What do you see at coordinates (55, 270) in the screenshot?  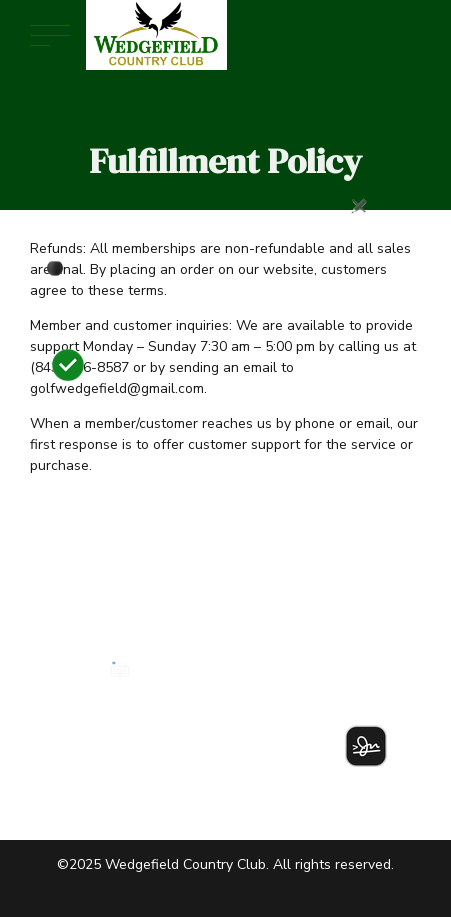 I see `access HomePod mini settings` at bounding box center [55, 270].